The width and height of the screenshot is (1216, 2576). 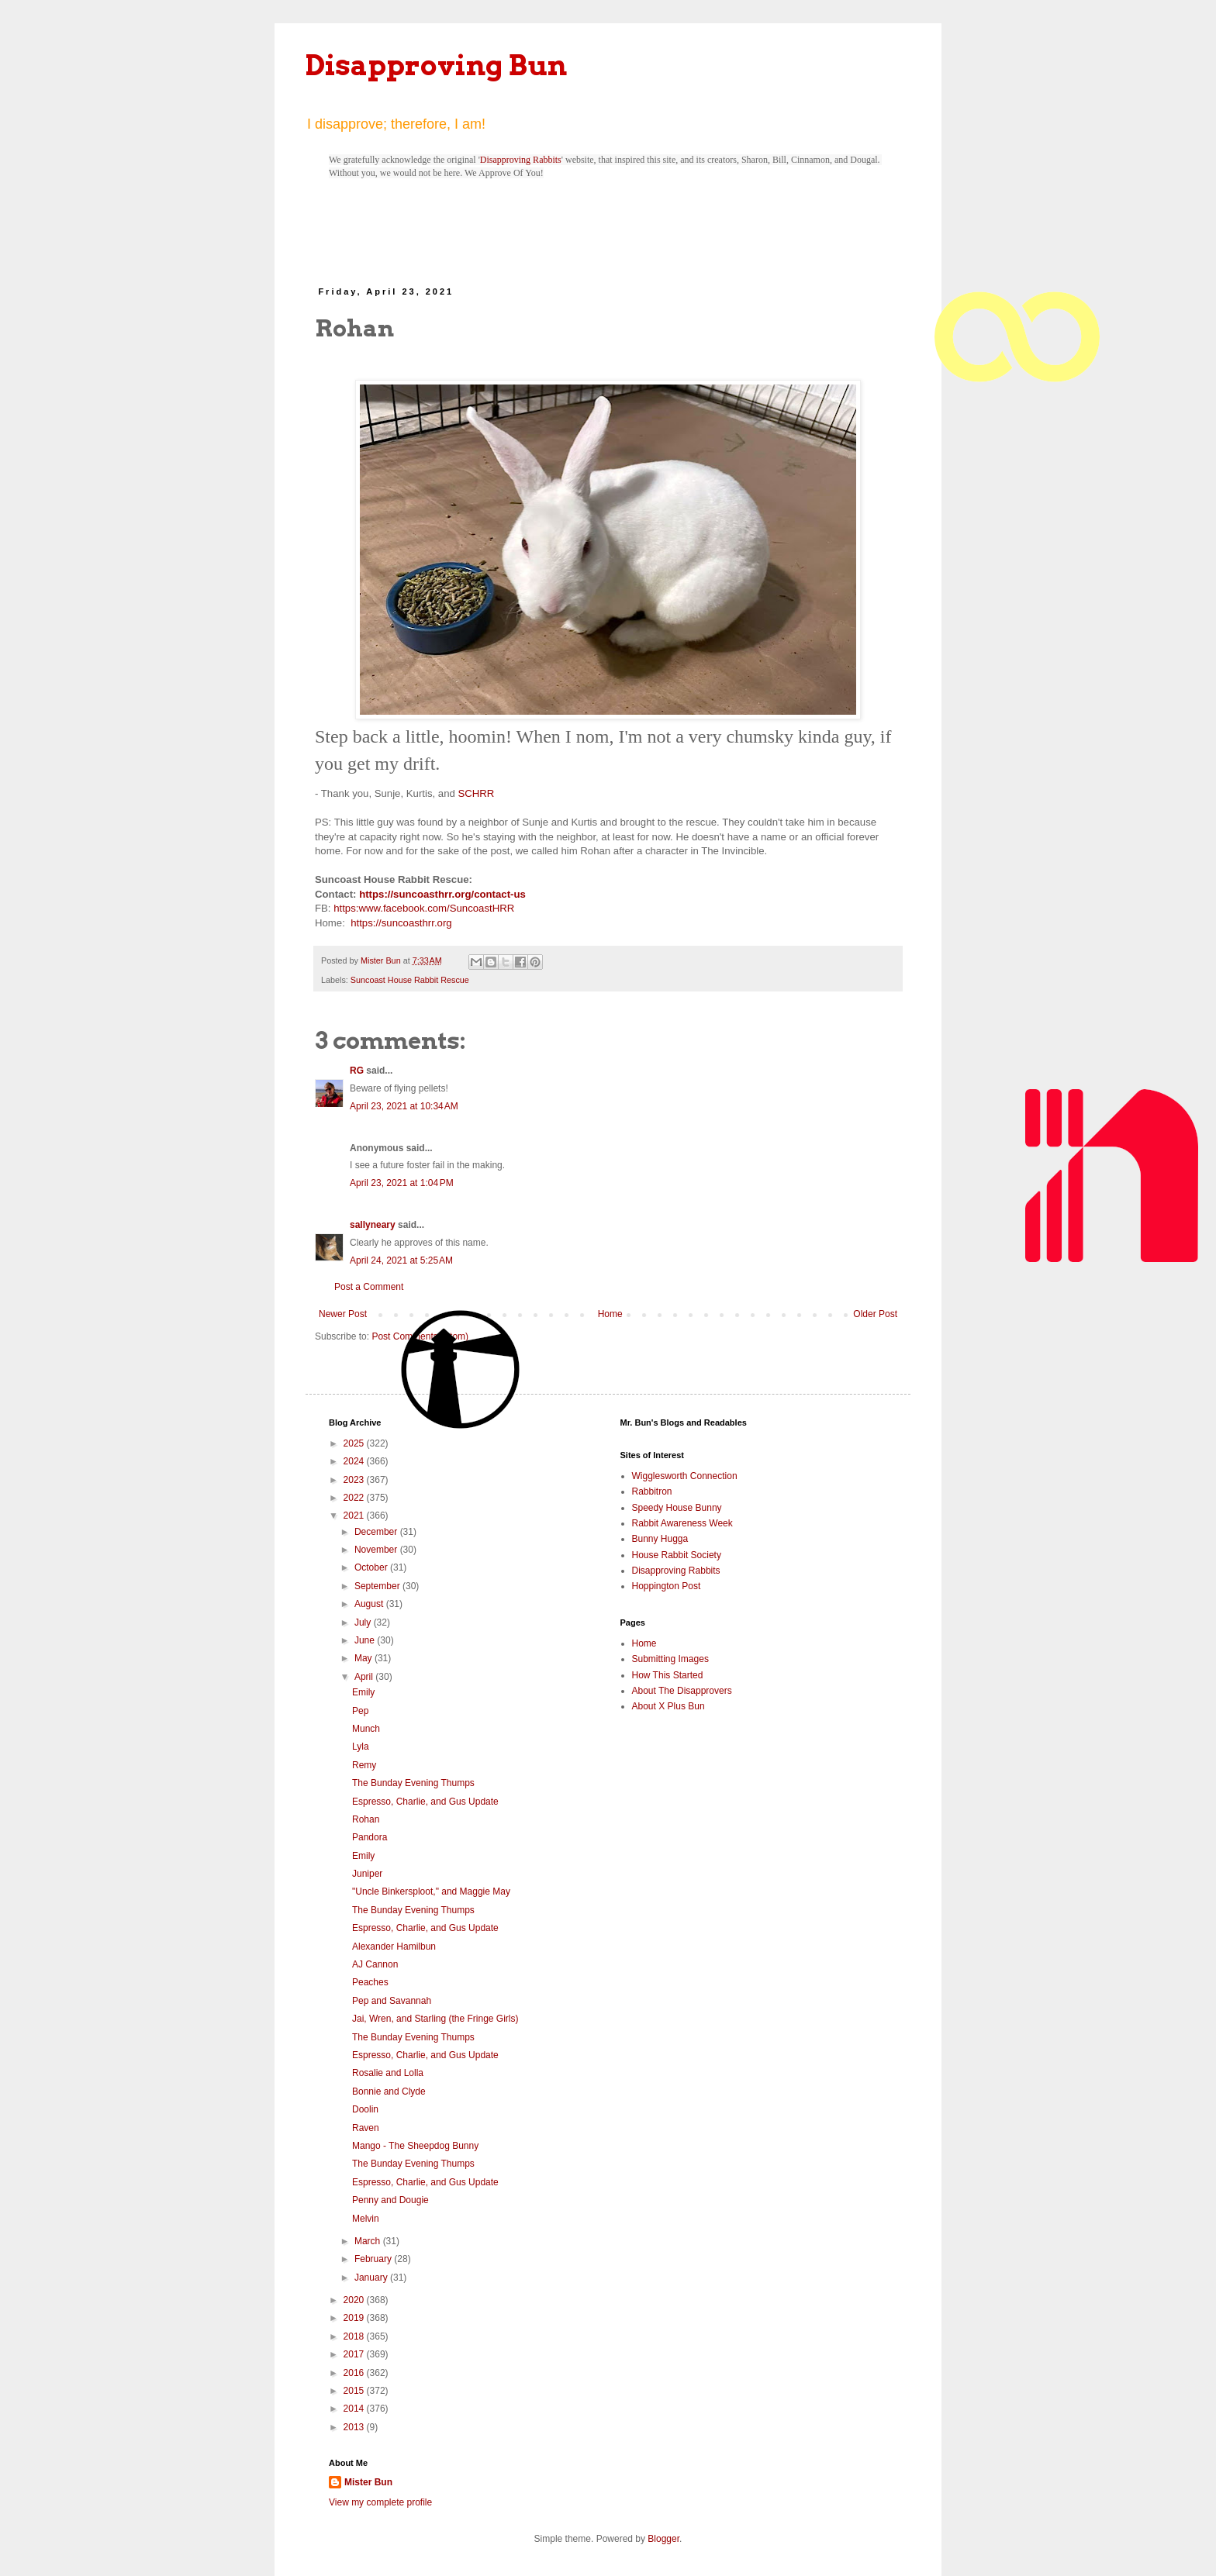 I want to click on infracost cloud cost estimation tool logo, so click(x=1111, y=1175).